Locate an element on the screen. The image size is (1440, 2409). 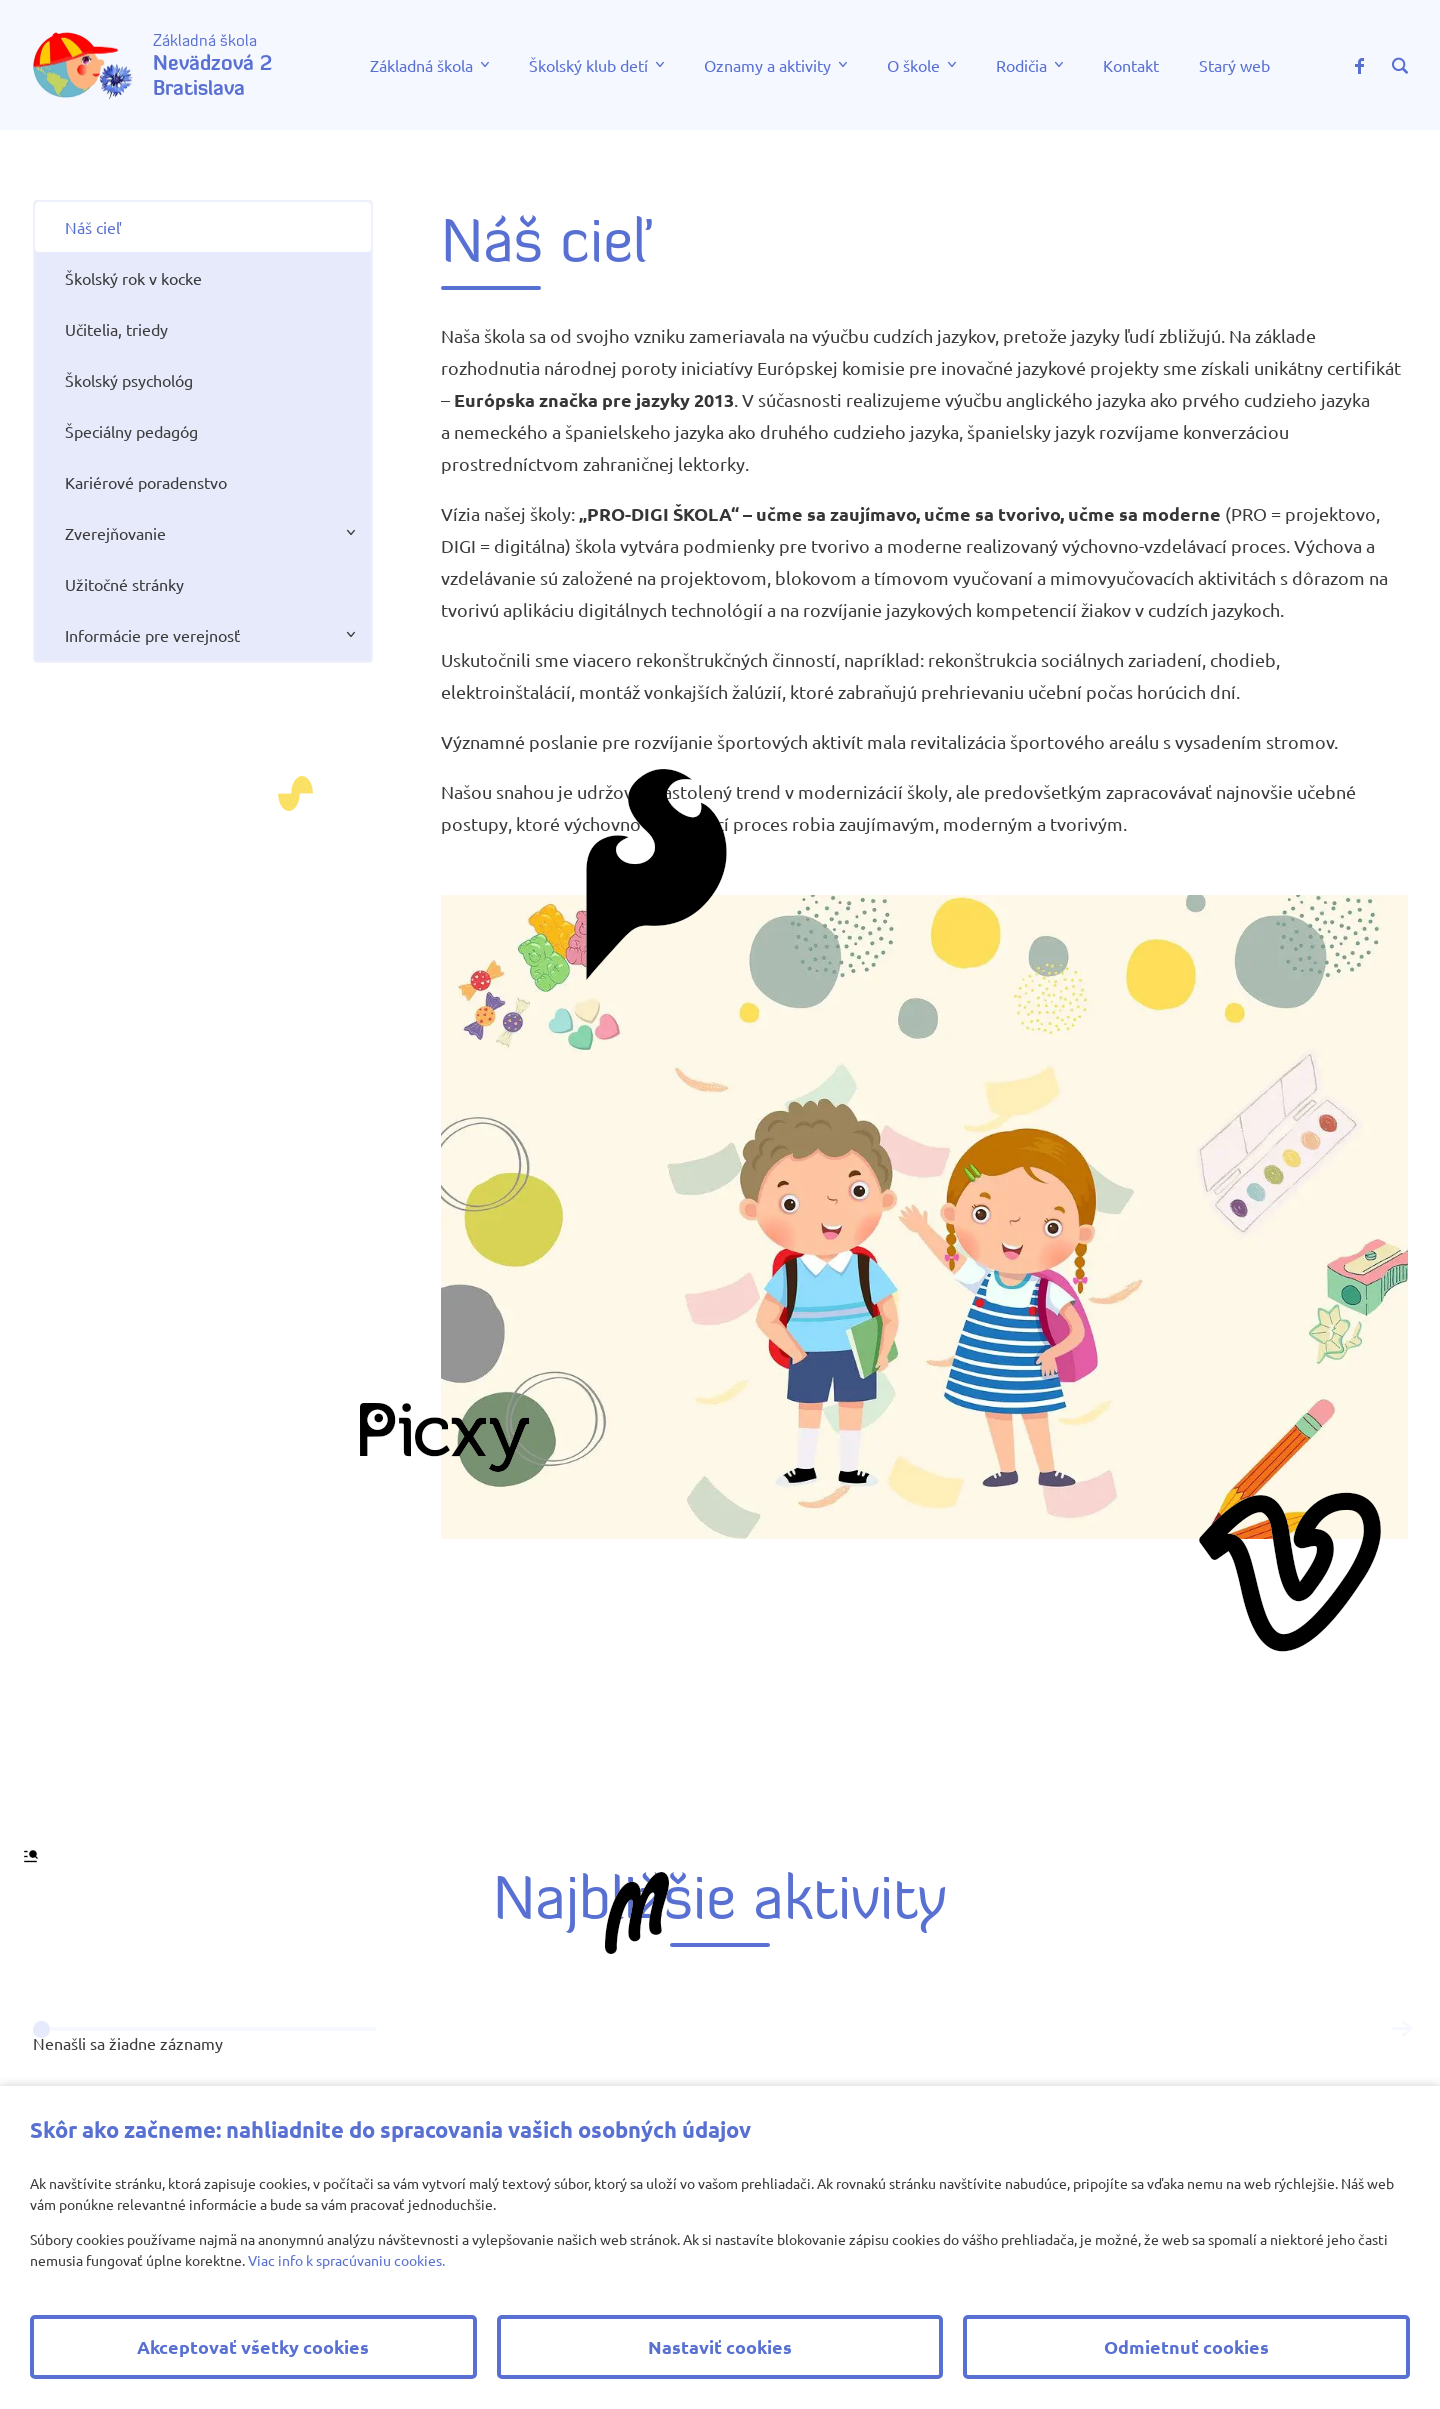
visit sparkfun electronics website is located at coordinates (656, 874).